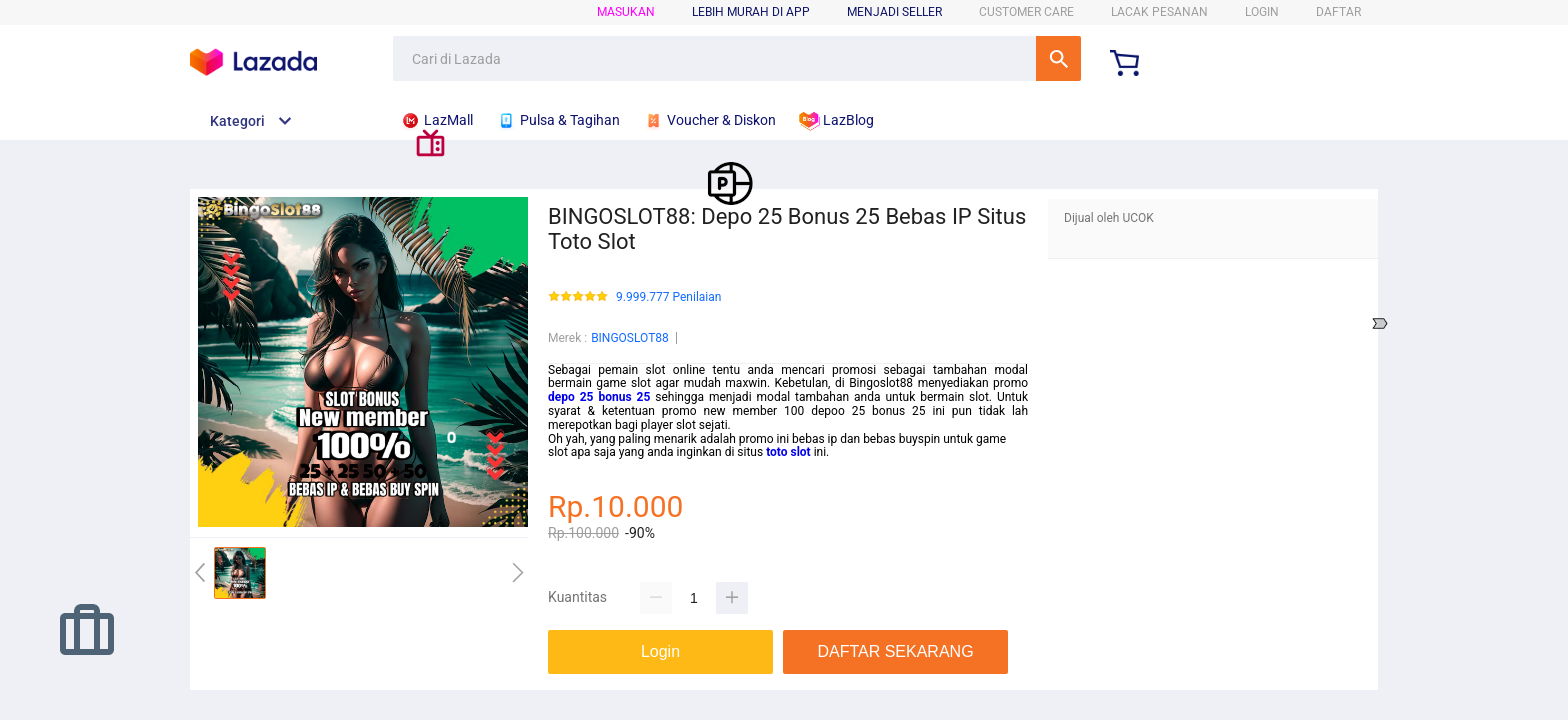 The width and height of the screenshot is (1568, 720). I want to click on access TV or video streaming services, so click(430, 144).